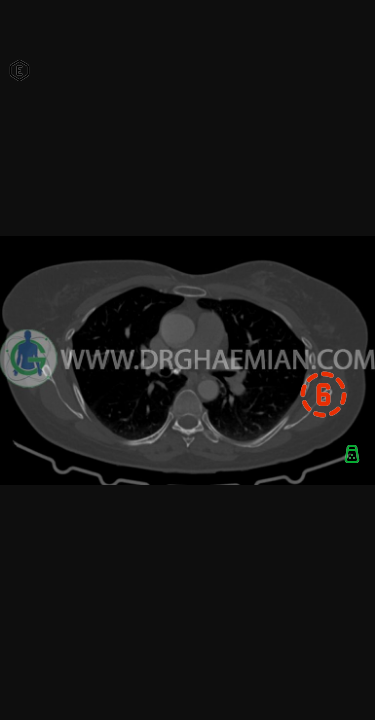 The width and height of the screenshot is (375, 720). What do you see at coordinates (19, 70) in the screenshot?
I see `app icon or logo featuring the letter E` at bounding box center [19, 70].